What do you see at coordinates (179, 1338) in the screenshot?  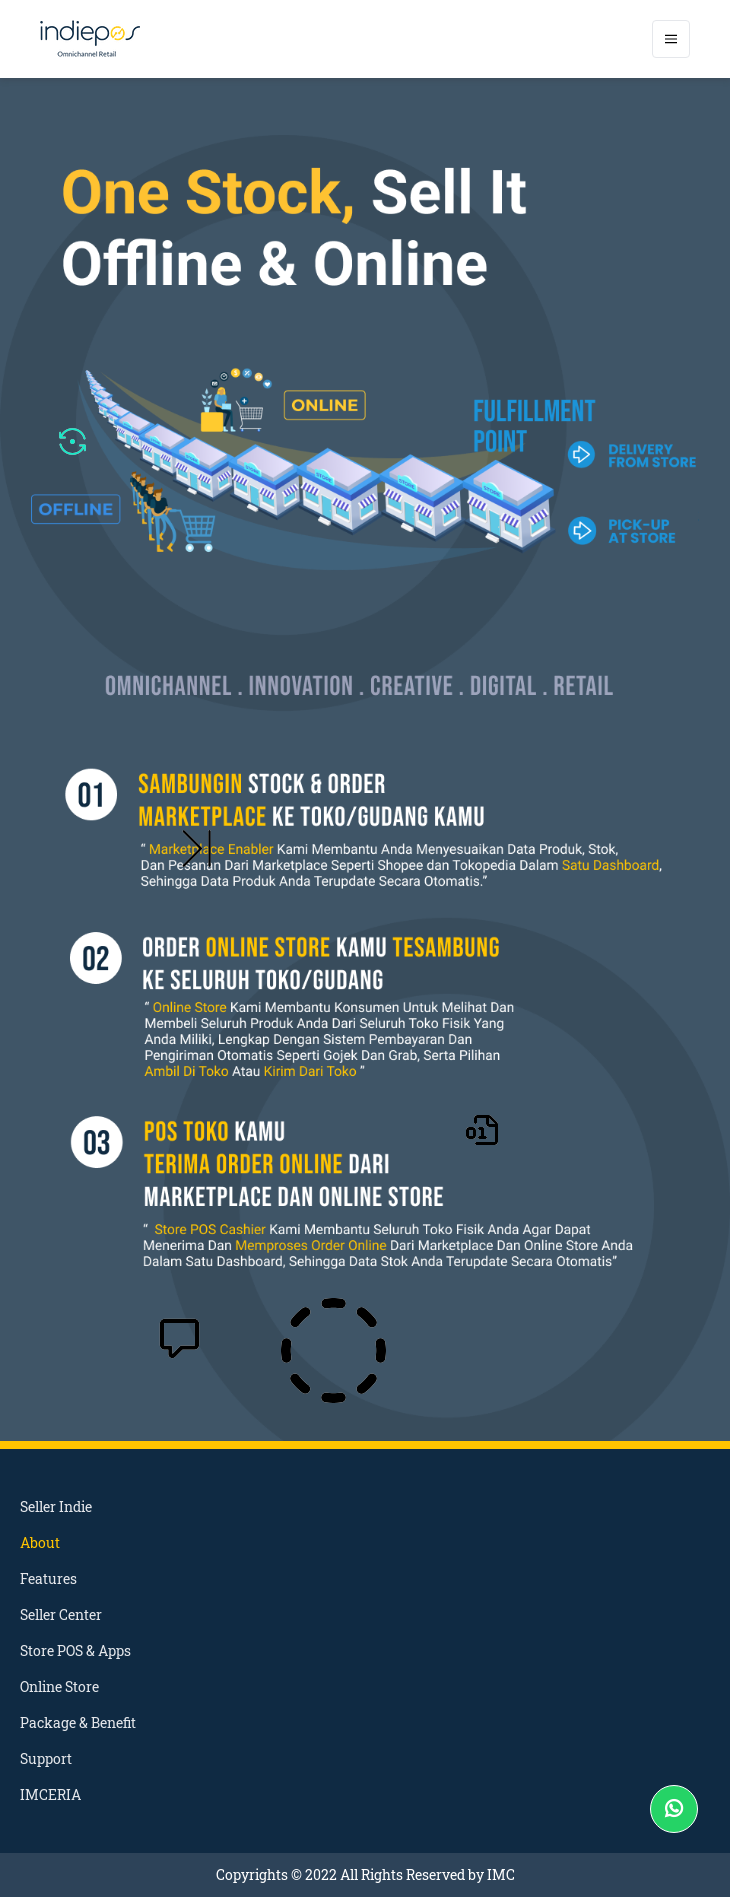 I see `open comments section` at bounding box center [179, 1338].